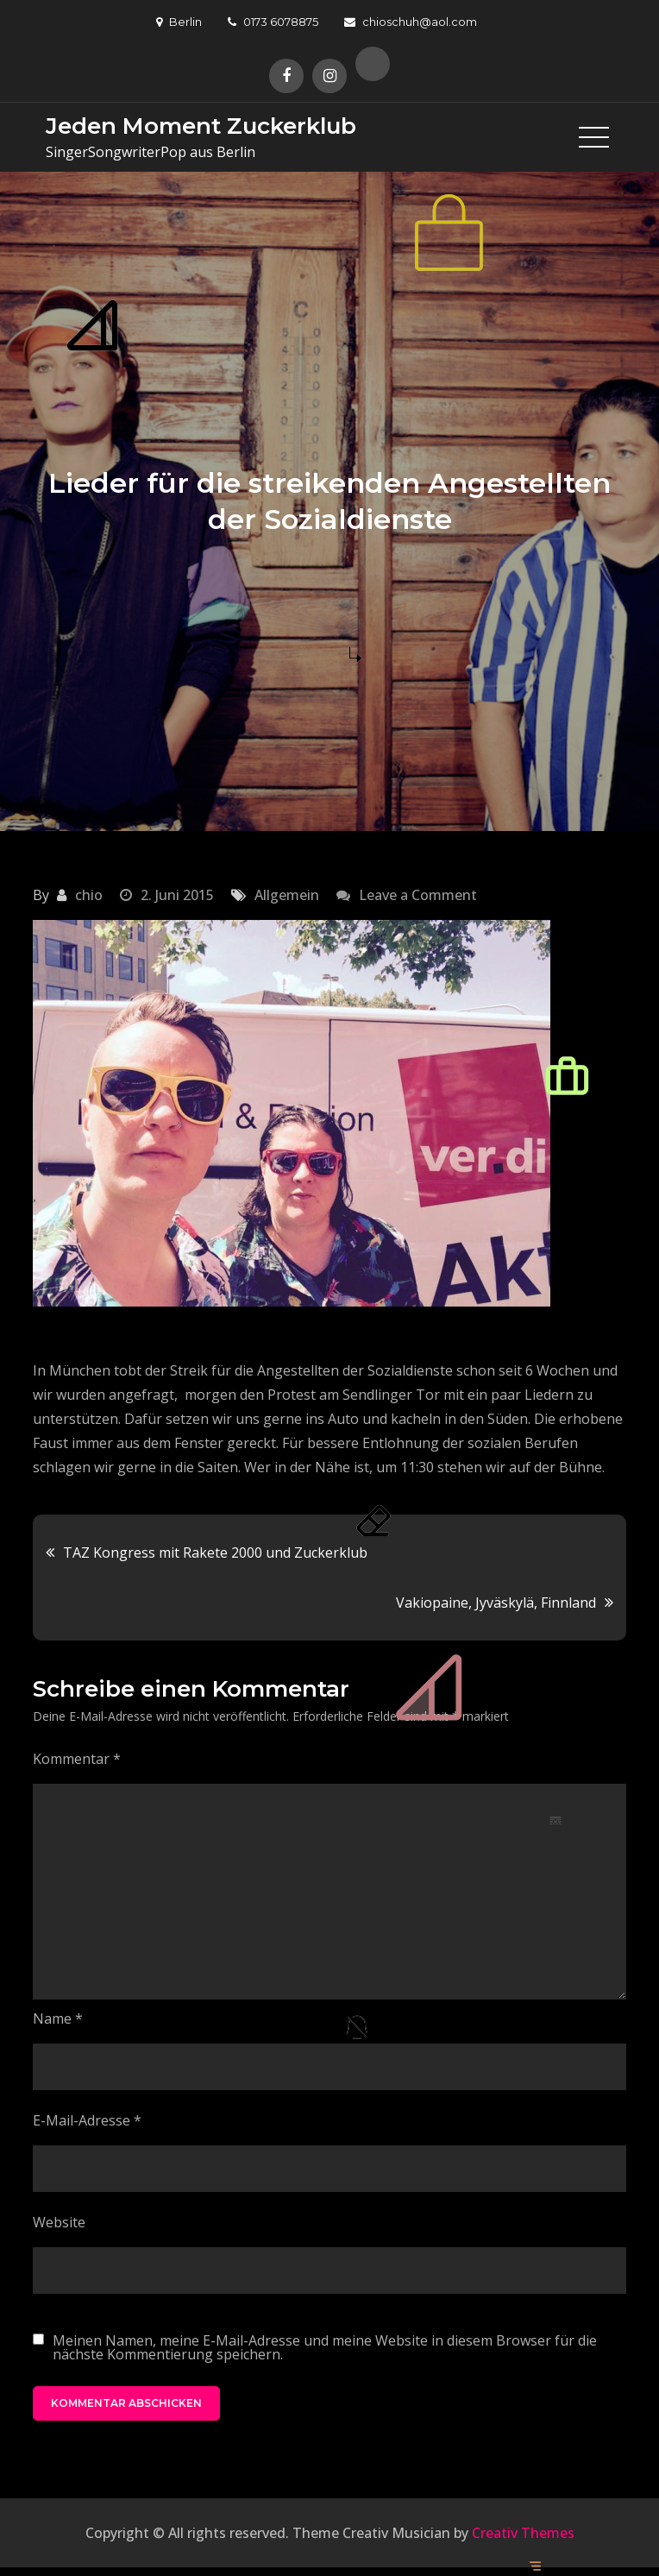 The width and height of the screenshot is (659, 2576). What do you see at coordinates (555, 1821) in the screenshot?
I see `apply a gradient fill to selected object` at bounding box center [555, 1821].